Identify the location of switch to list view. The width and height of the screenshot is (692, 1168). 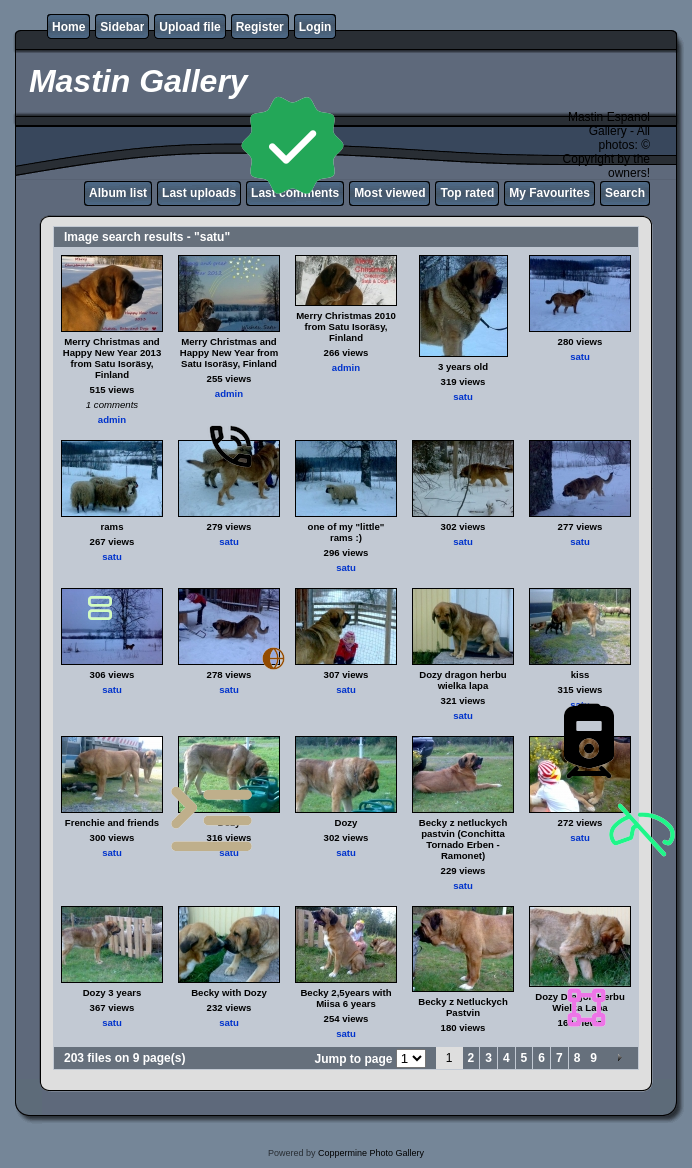
(100, 608).